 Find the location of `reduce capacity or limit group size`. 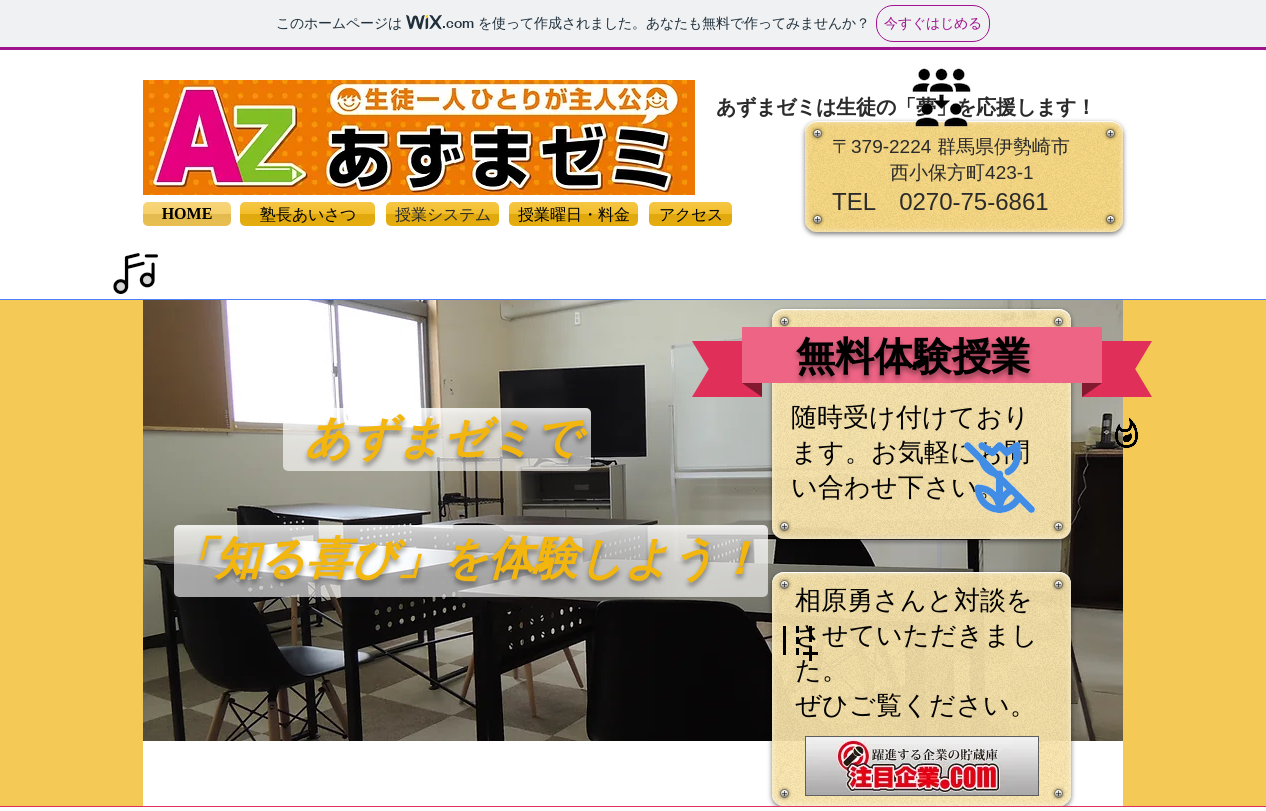

reduce capacity or limit group size is located at coordinates (941, 97).